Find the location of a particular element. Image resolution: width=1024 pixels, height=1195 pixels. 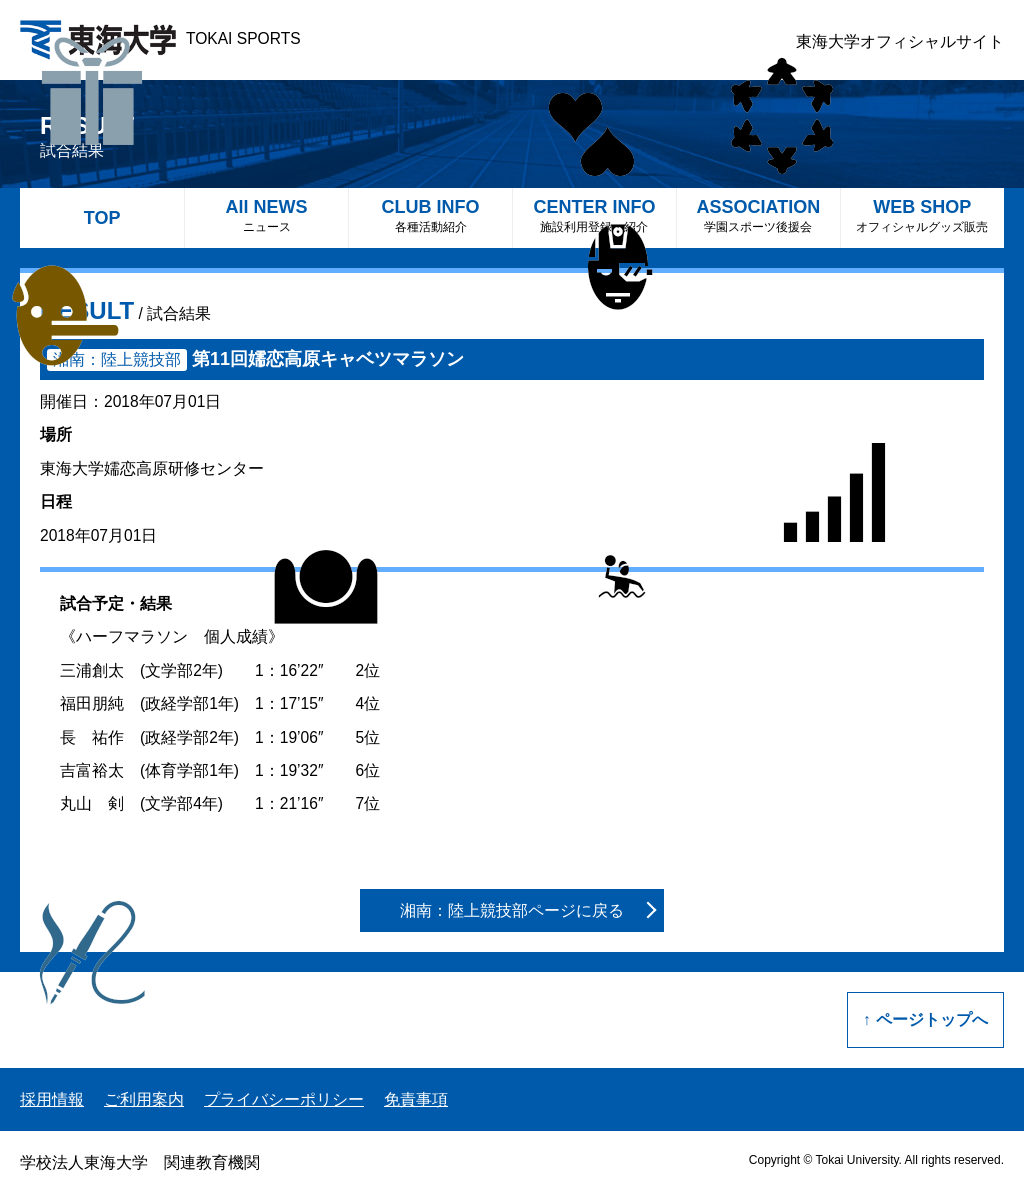

access water polo game or activity is located at coordinates (622, 576).